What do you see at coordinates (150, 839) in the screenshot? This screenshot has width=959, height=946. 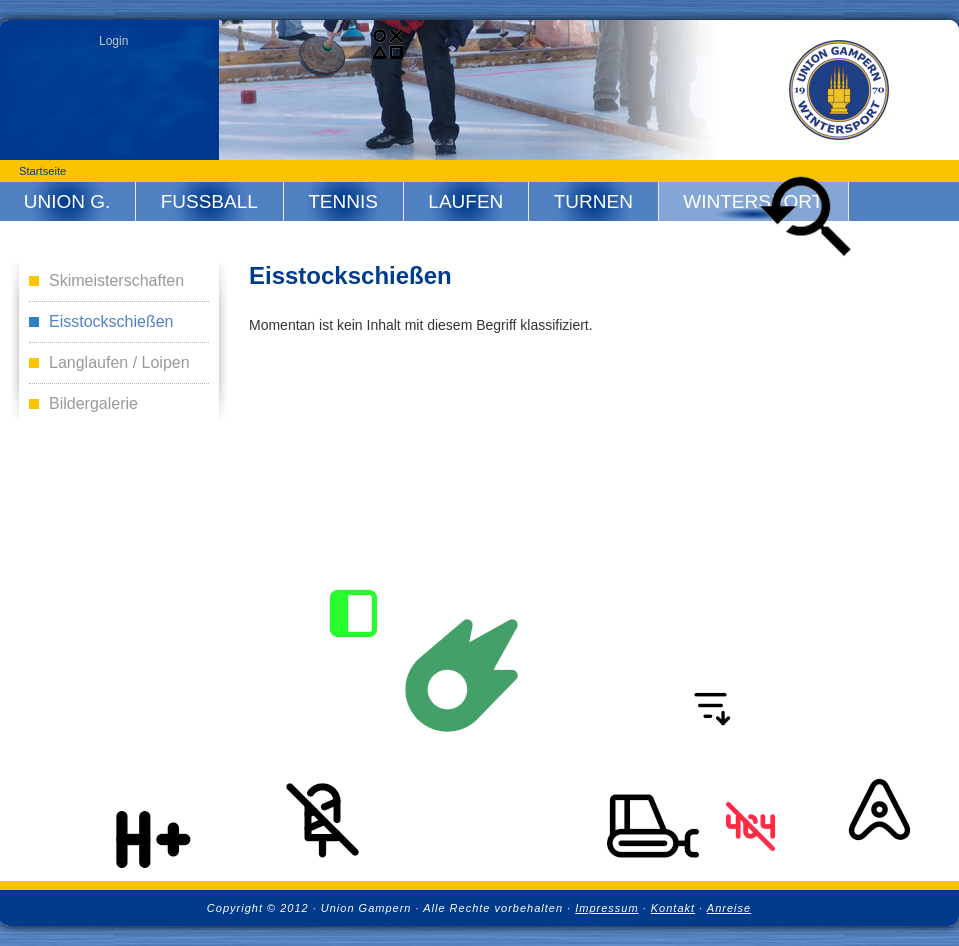 I see `indicates H+ (HSPA+) mobile network connection` at bounding box center [150, 839].